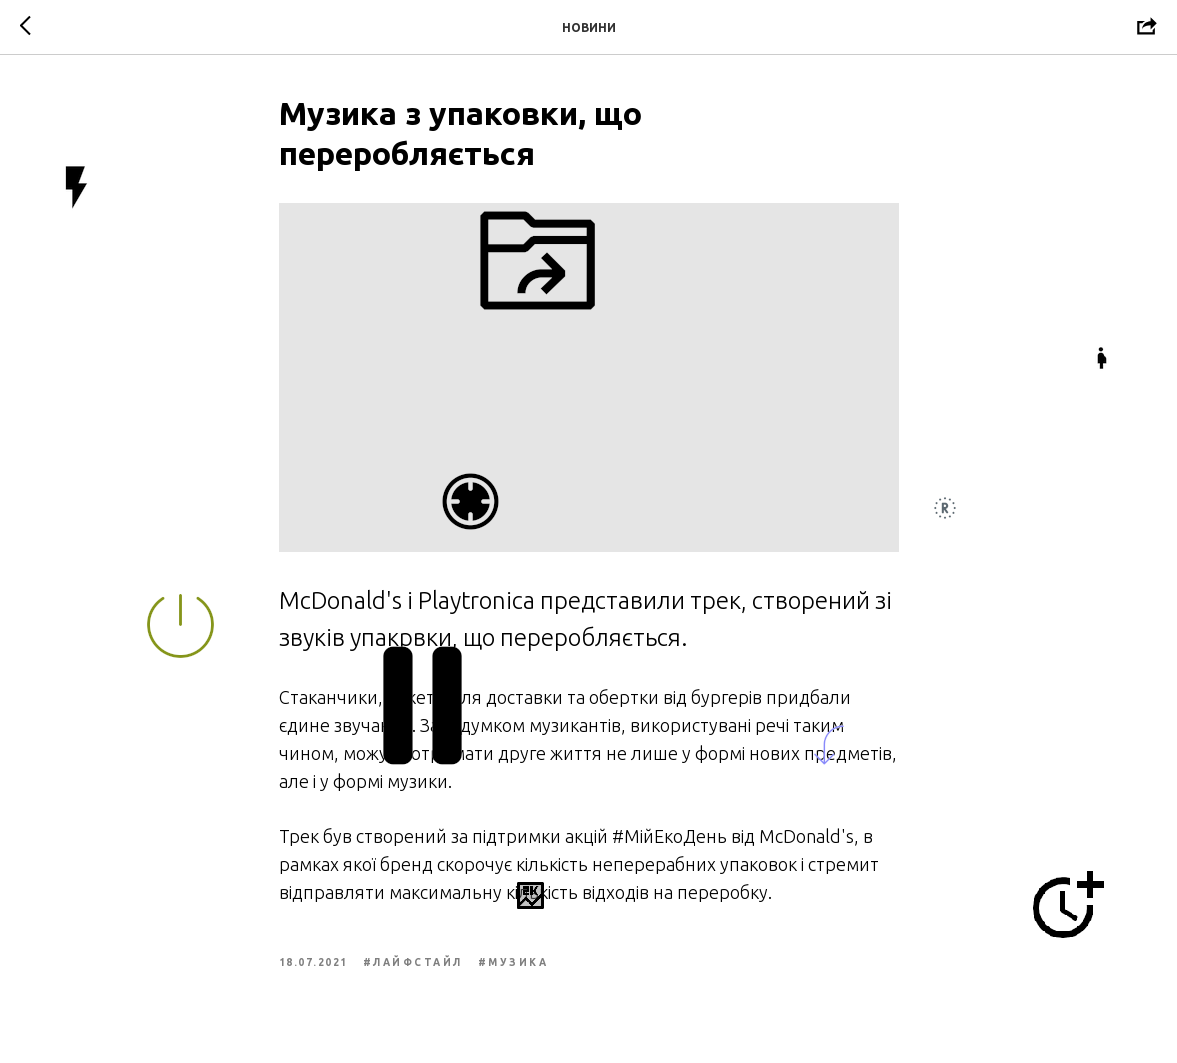 This screenshot has width=1177, height=1063. Describe the element at coordinates (180, 624) in the screenshot. I see `turn device on or off` at that location.